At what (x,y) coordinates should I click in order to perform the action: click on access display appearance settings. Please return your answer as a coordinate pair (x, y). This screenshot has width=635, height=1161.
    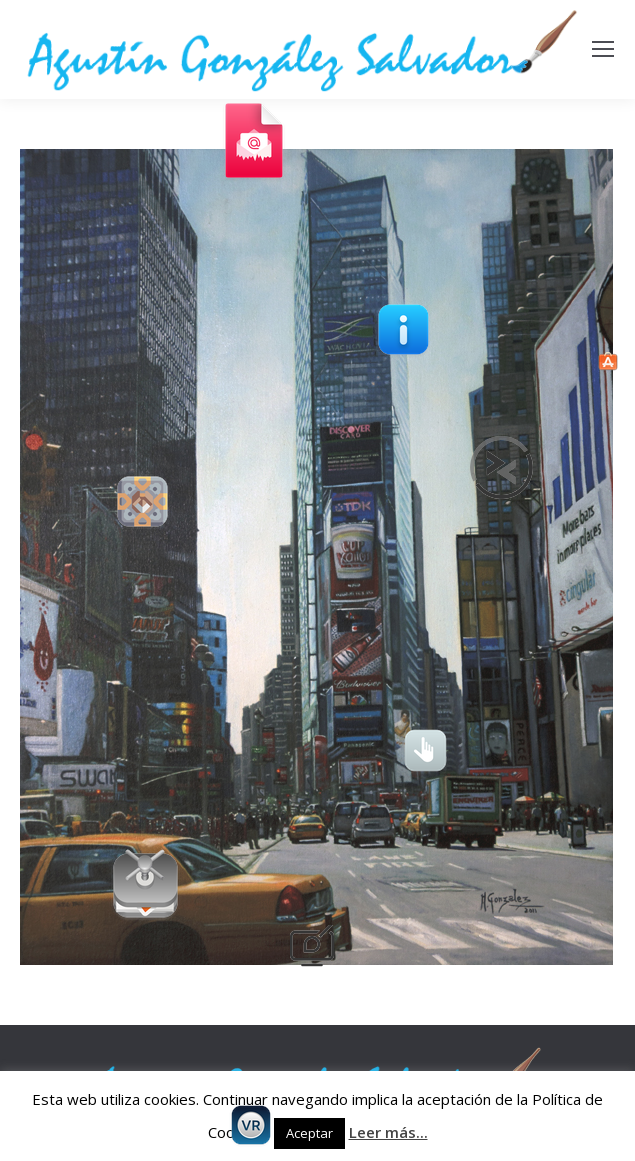
    Looking at the image, I should click on (312, 947).